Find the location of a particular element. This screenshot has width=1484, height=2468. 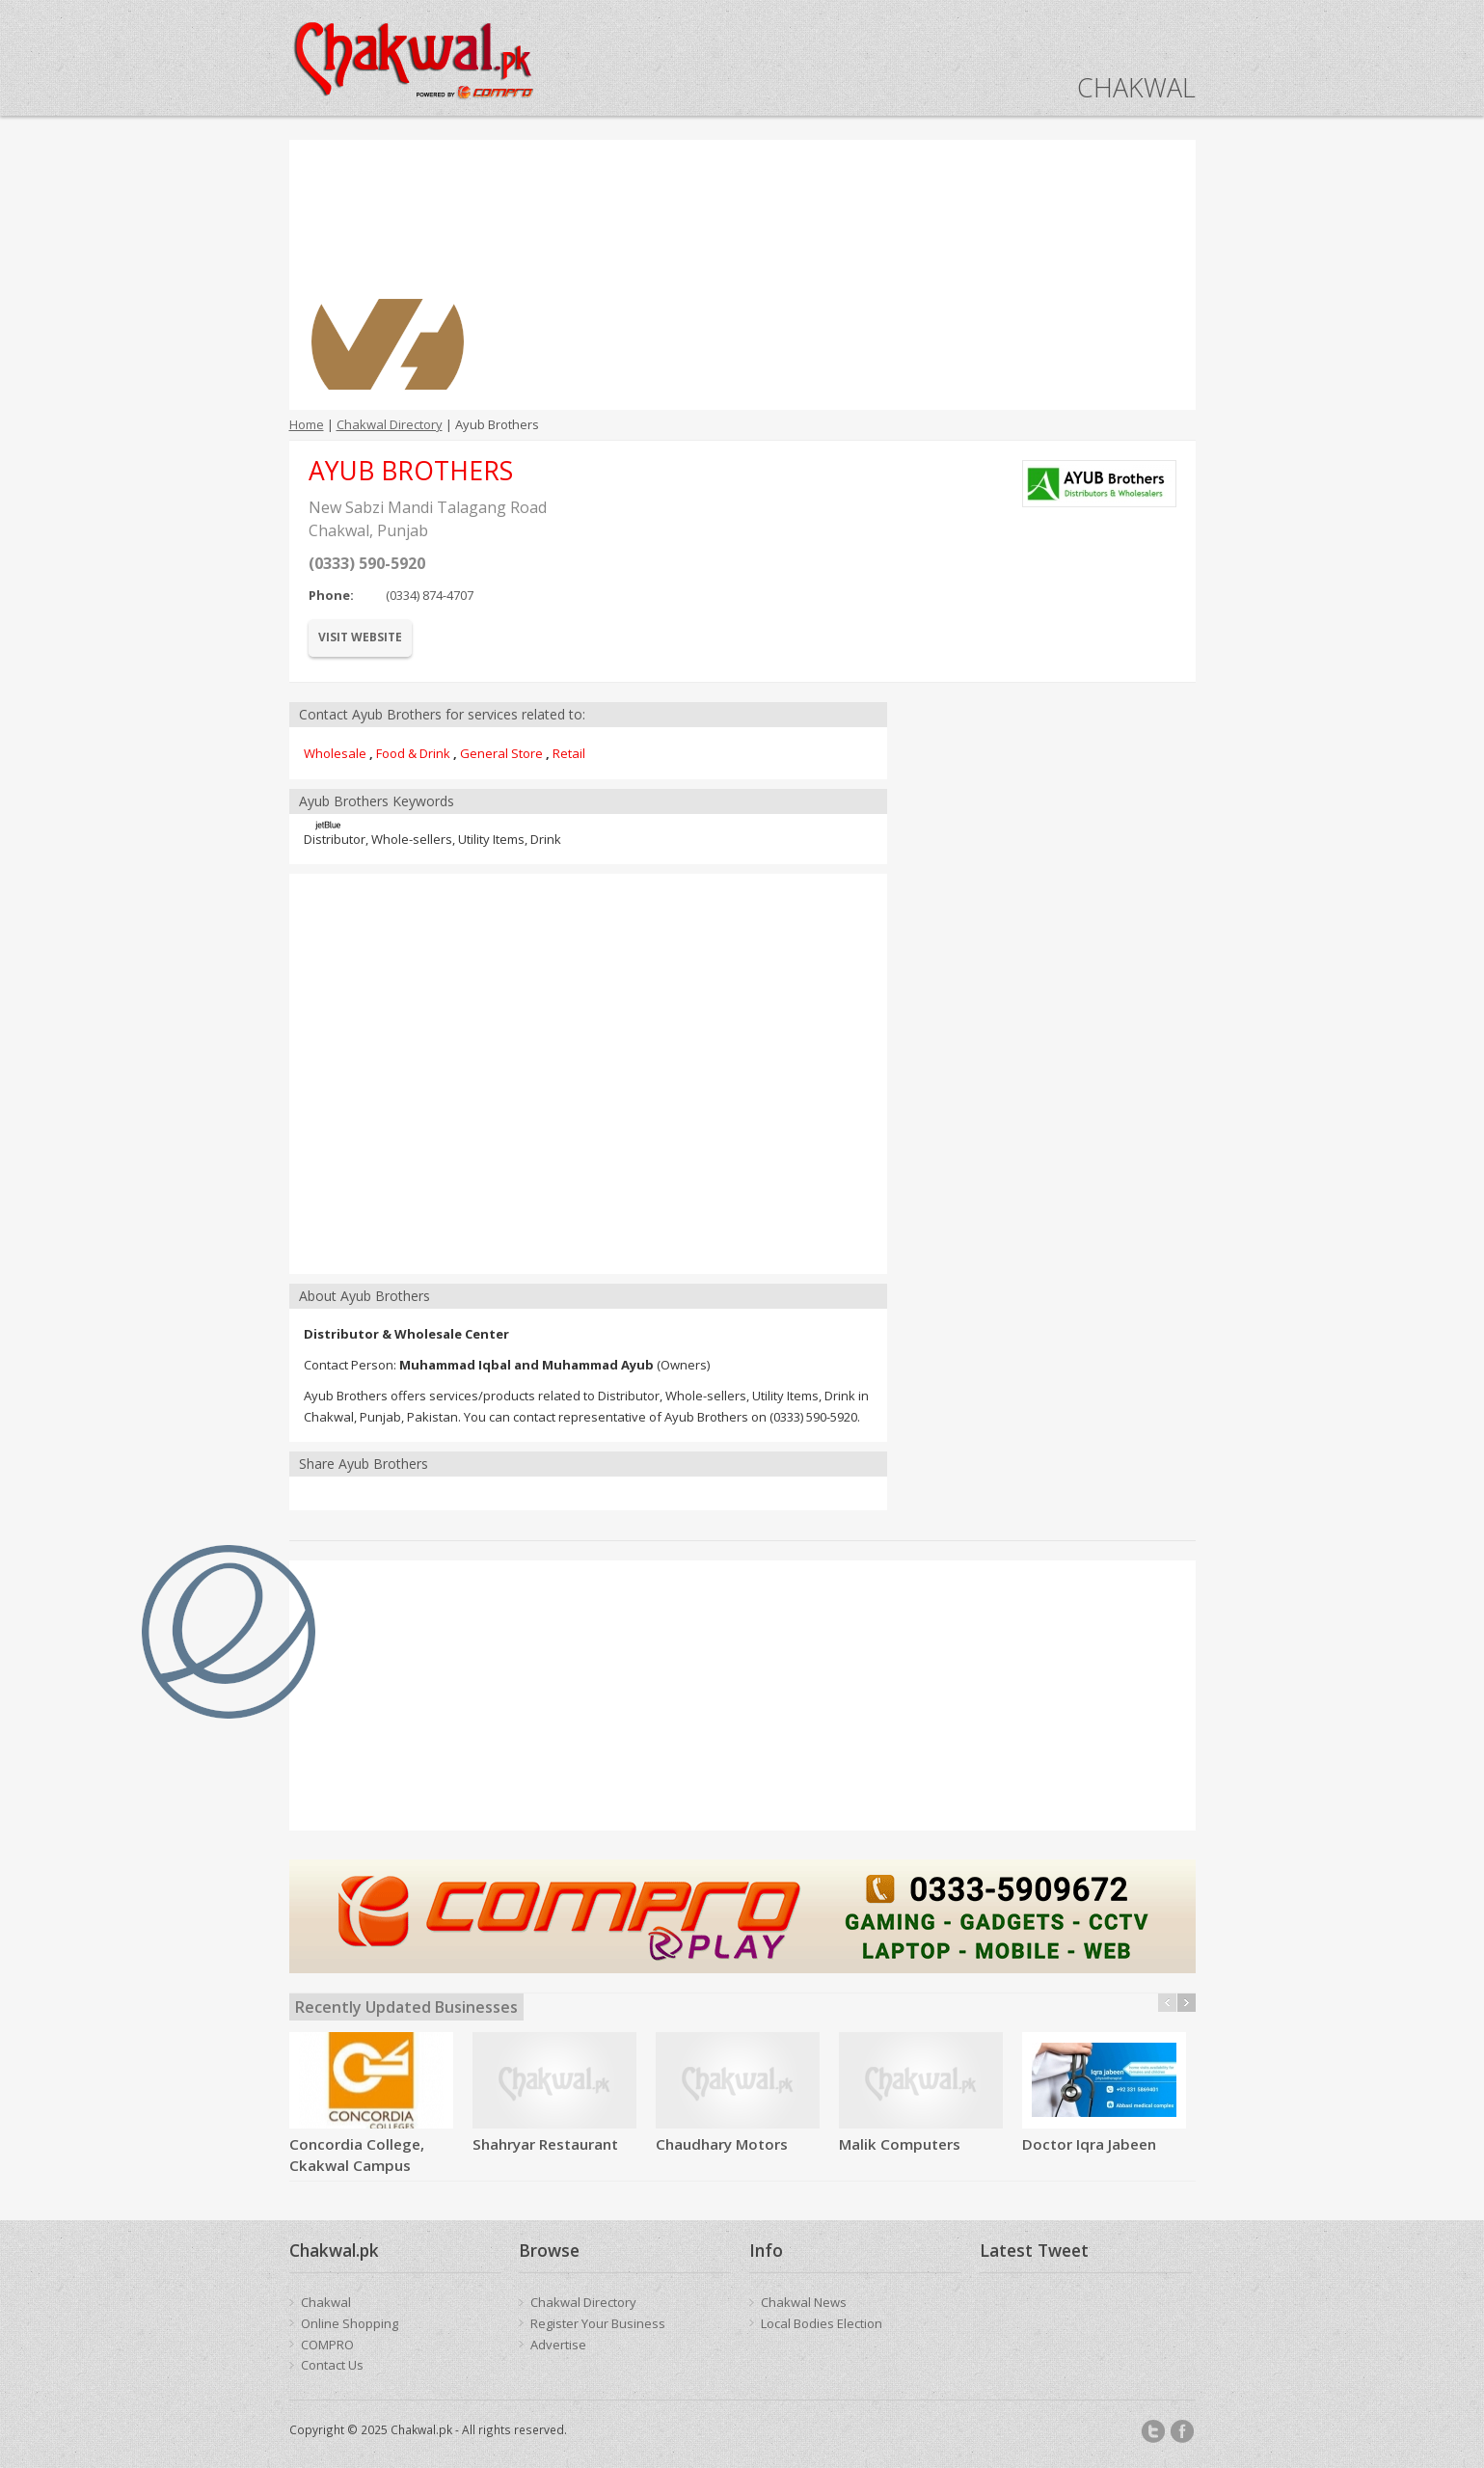

access JetBlue airline services is located at coordinates (328, 826).